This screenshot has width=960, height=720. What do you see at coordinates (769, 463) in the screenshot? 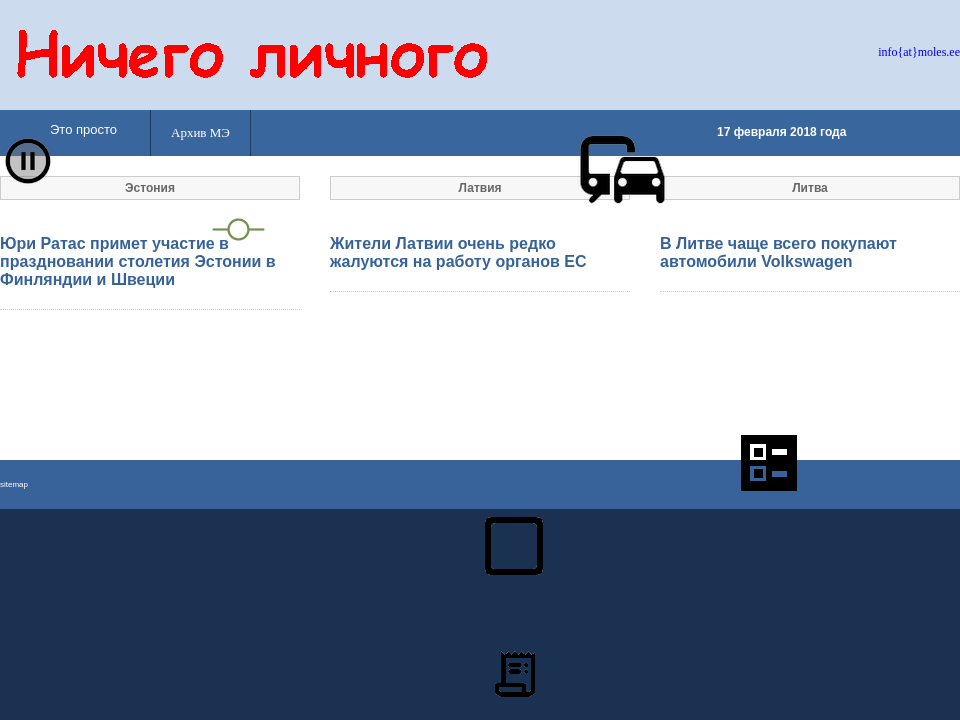
I see `view ballot or voting options` at bounding box center [769, 463].